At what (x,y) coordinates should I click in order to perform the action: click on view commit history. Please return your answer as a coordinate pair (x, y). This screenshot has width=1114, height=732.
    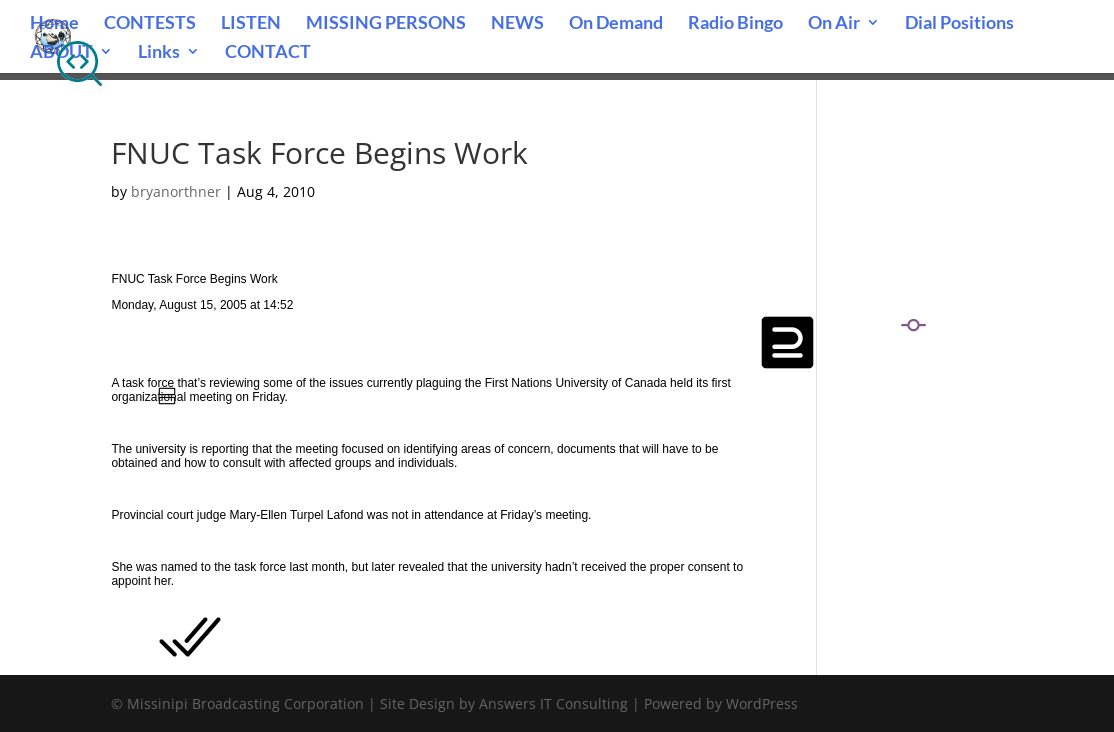
    Looking at the image, I should click on (913, 325).